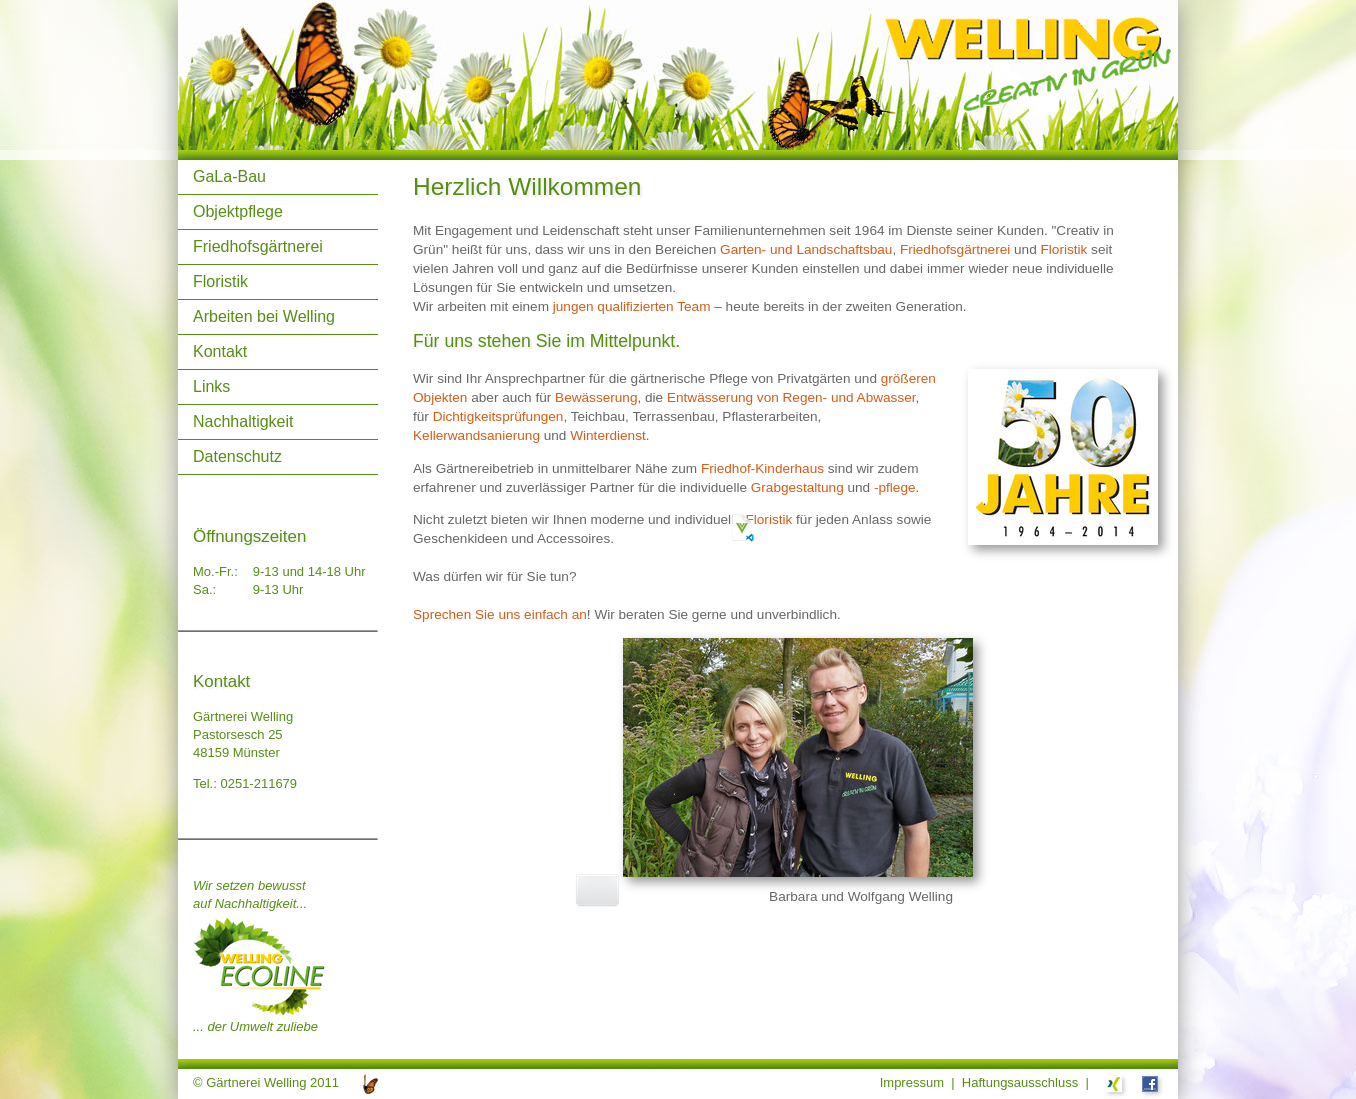 The width and height of the screenshot is (1356, 1099). What do you see at coordinates (597, 889) in the screenshot?
I see `magic trackpad connected via bluetooth` at bounding box center [597, 889].